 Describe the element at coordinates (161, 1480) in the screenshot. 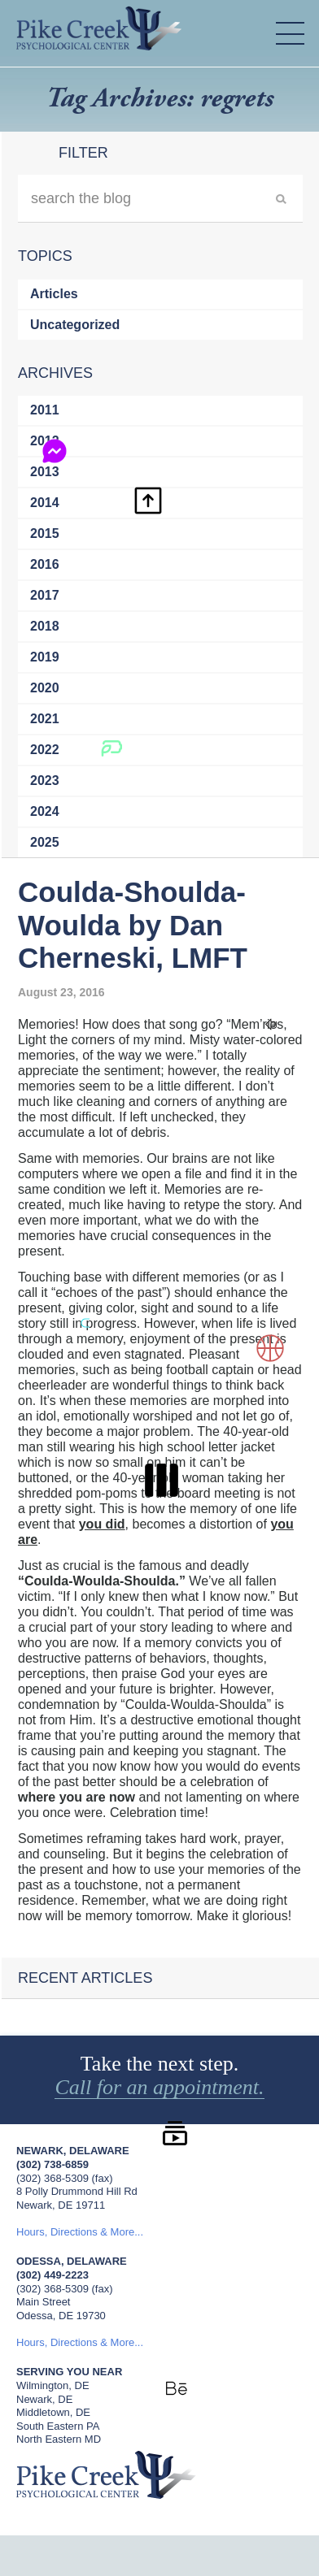

I see `switch to three-column layout` at that location.